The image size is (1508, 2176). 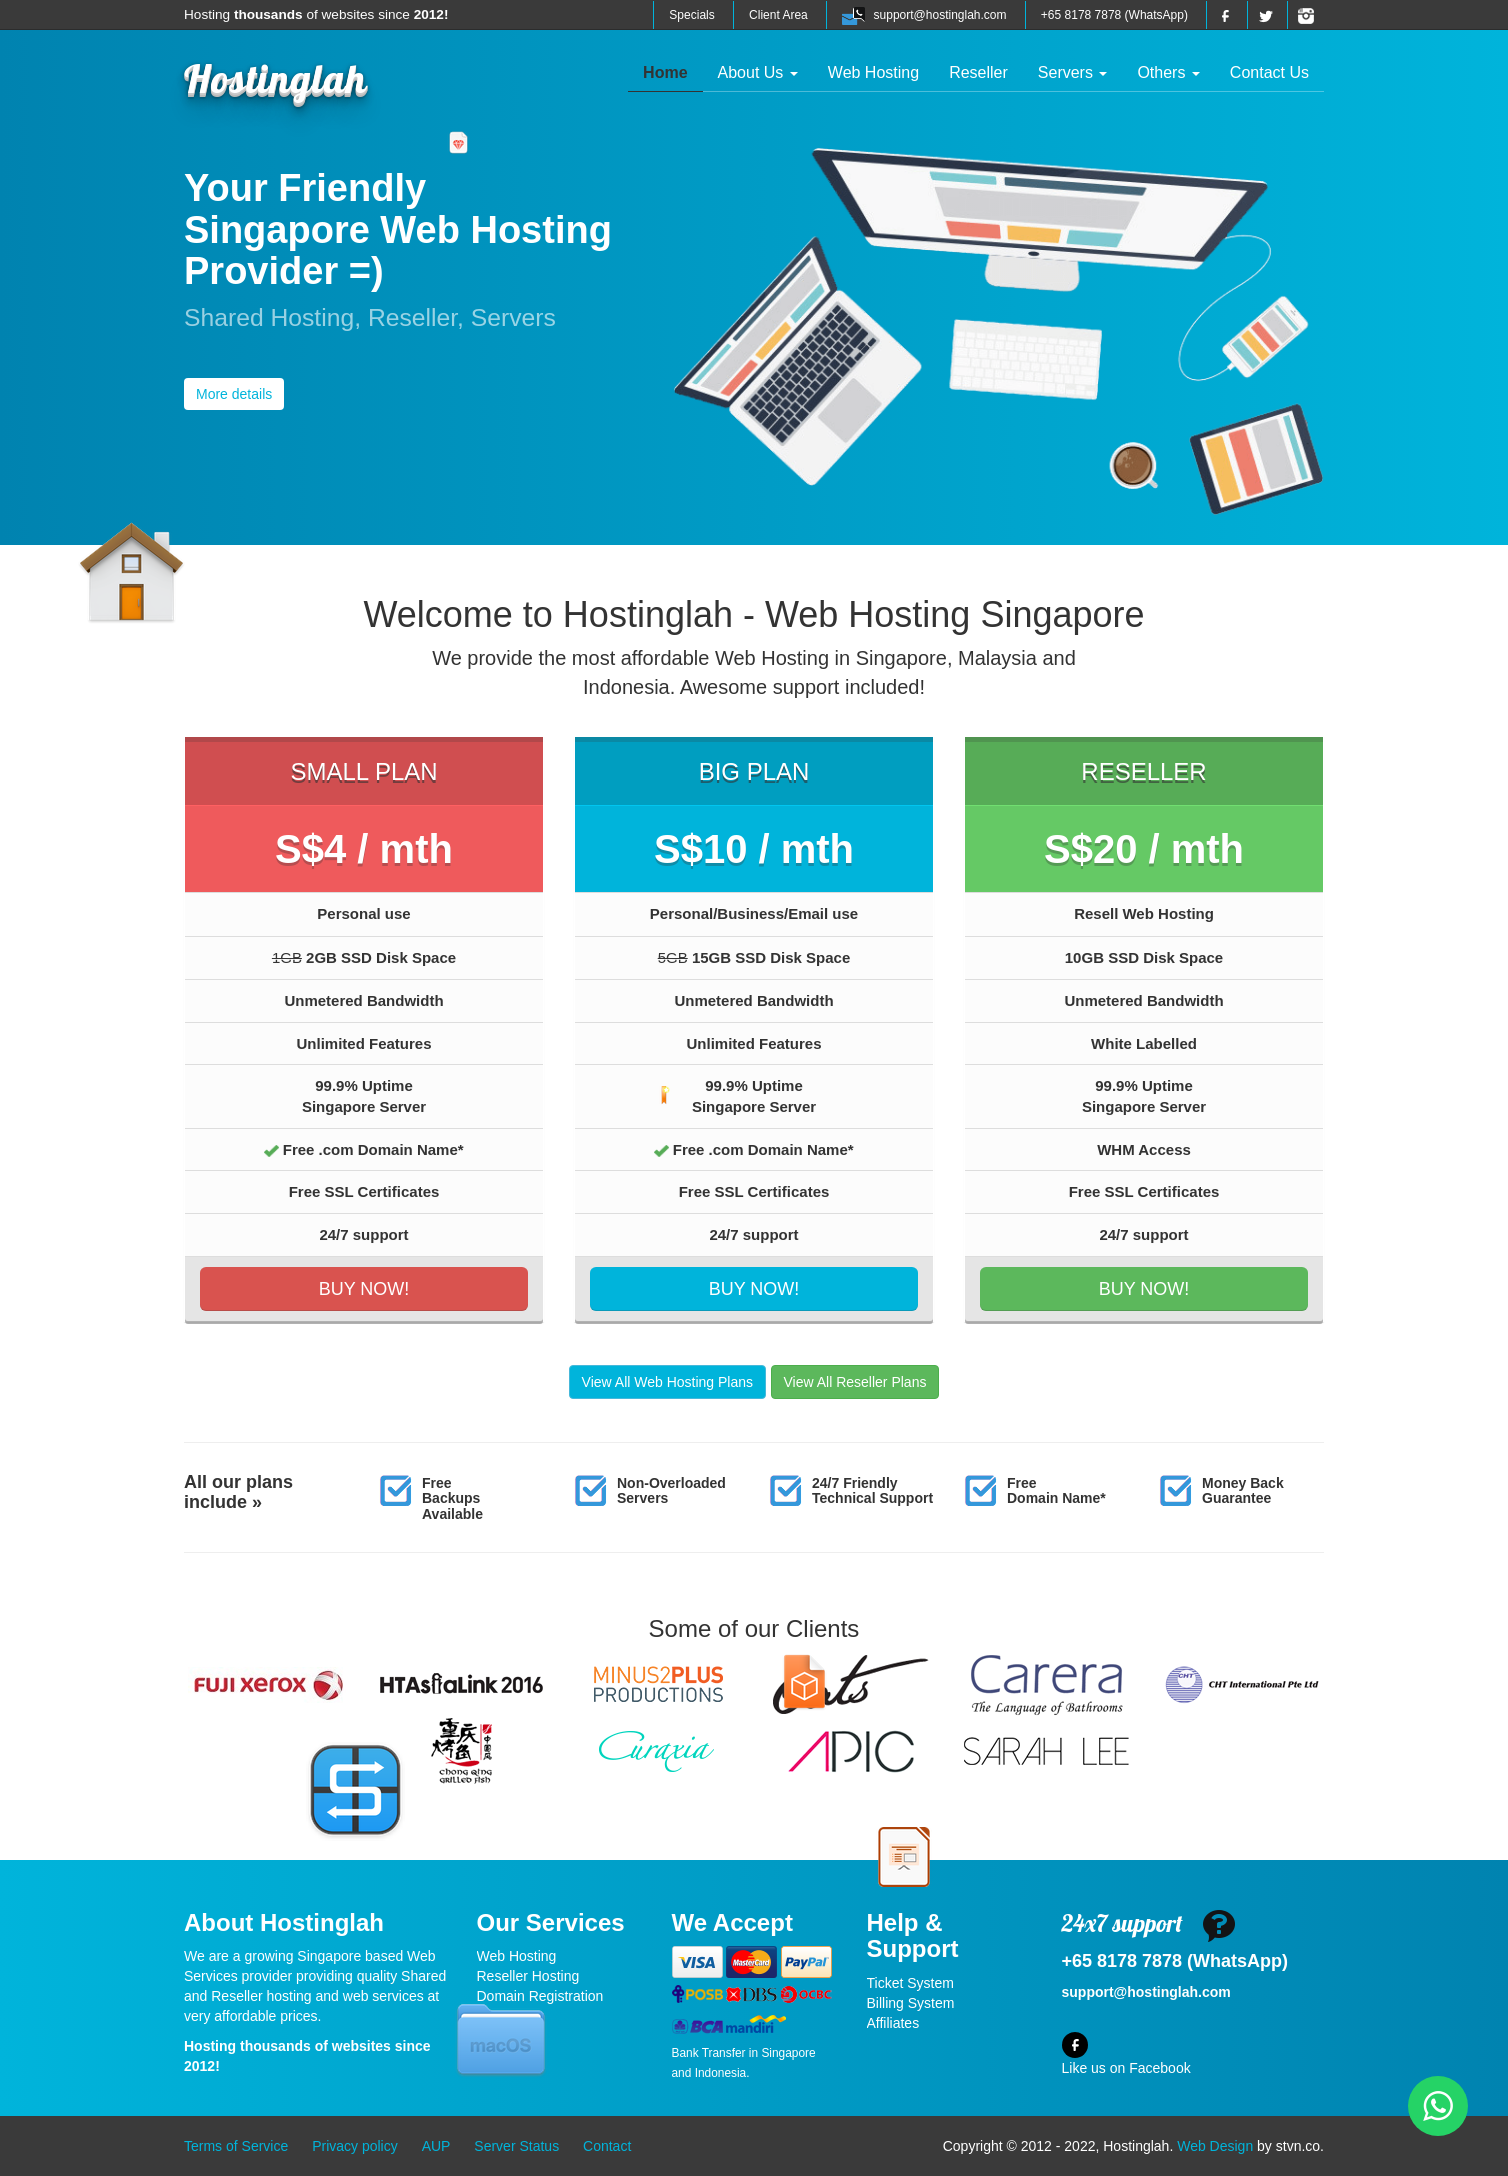 What do you see at coordinates (664, 1095) in the screenshot?
I see `add a new bookmark` at bounding box center [664, 1095].